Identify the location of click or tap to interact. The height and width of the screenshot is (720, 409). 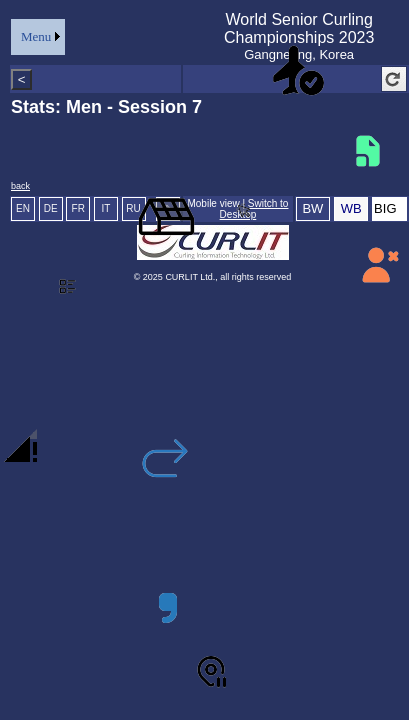
(244, 211).